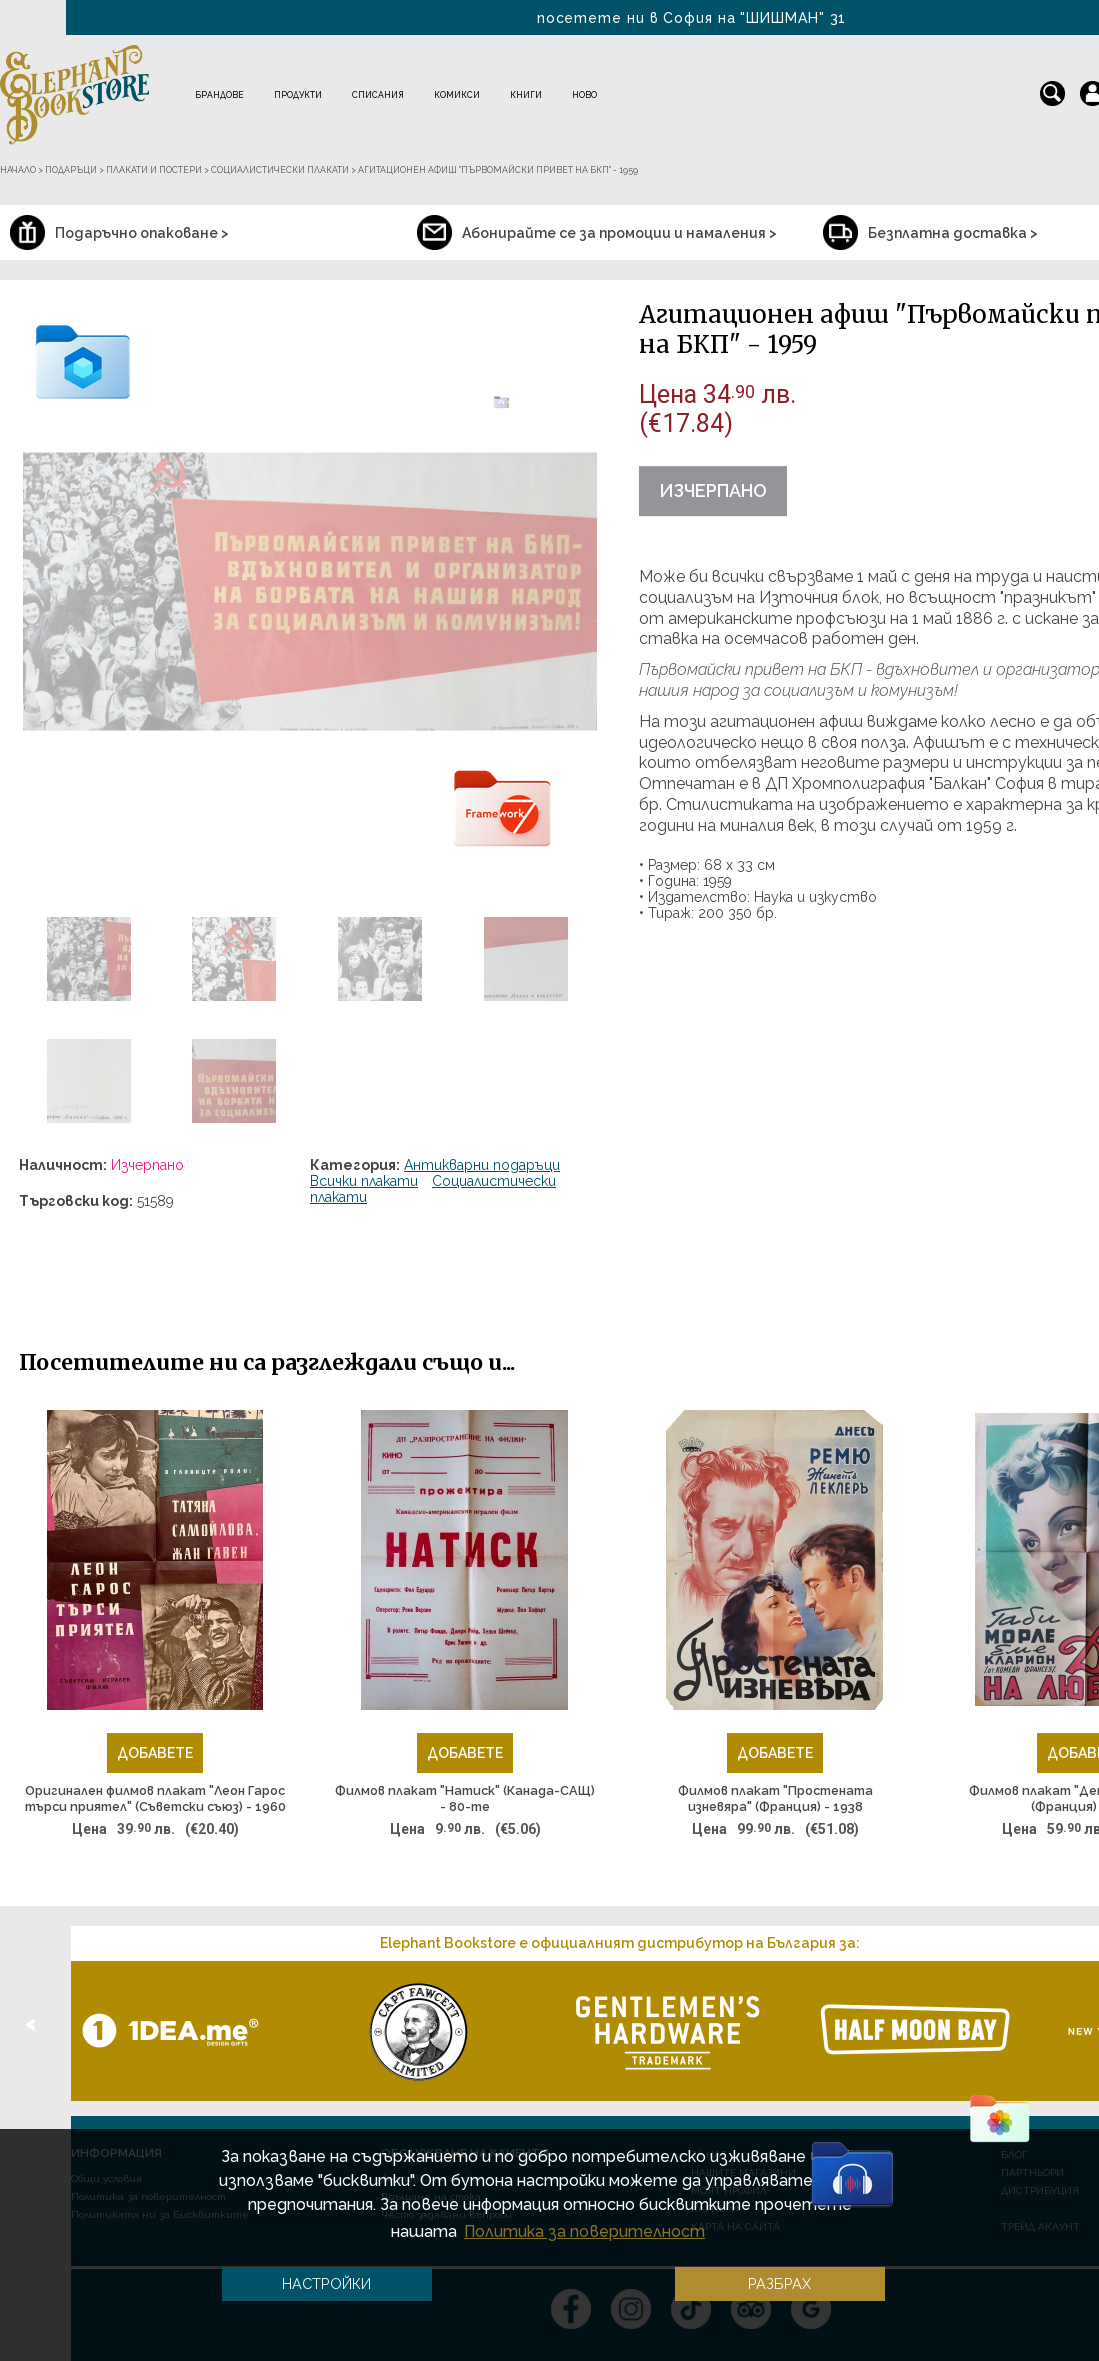 The image size is (1099, 2361). What do you see at coordinates (502, 811) in the screenshot?
I see `open framework7 project folder` at bounding box center [502, 811].